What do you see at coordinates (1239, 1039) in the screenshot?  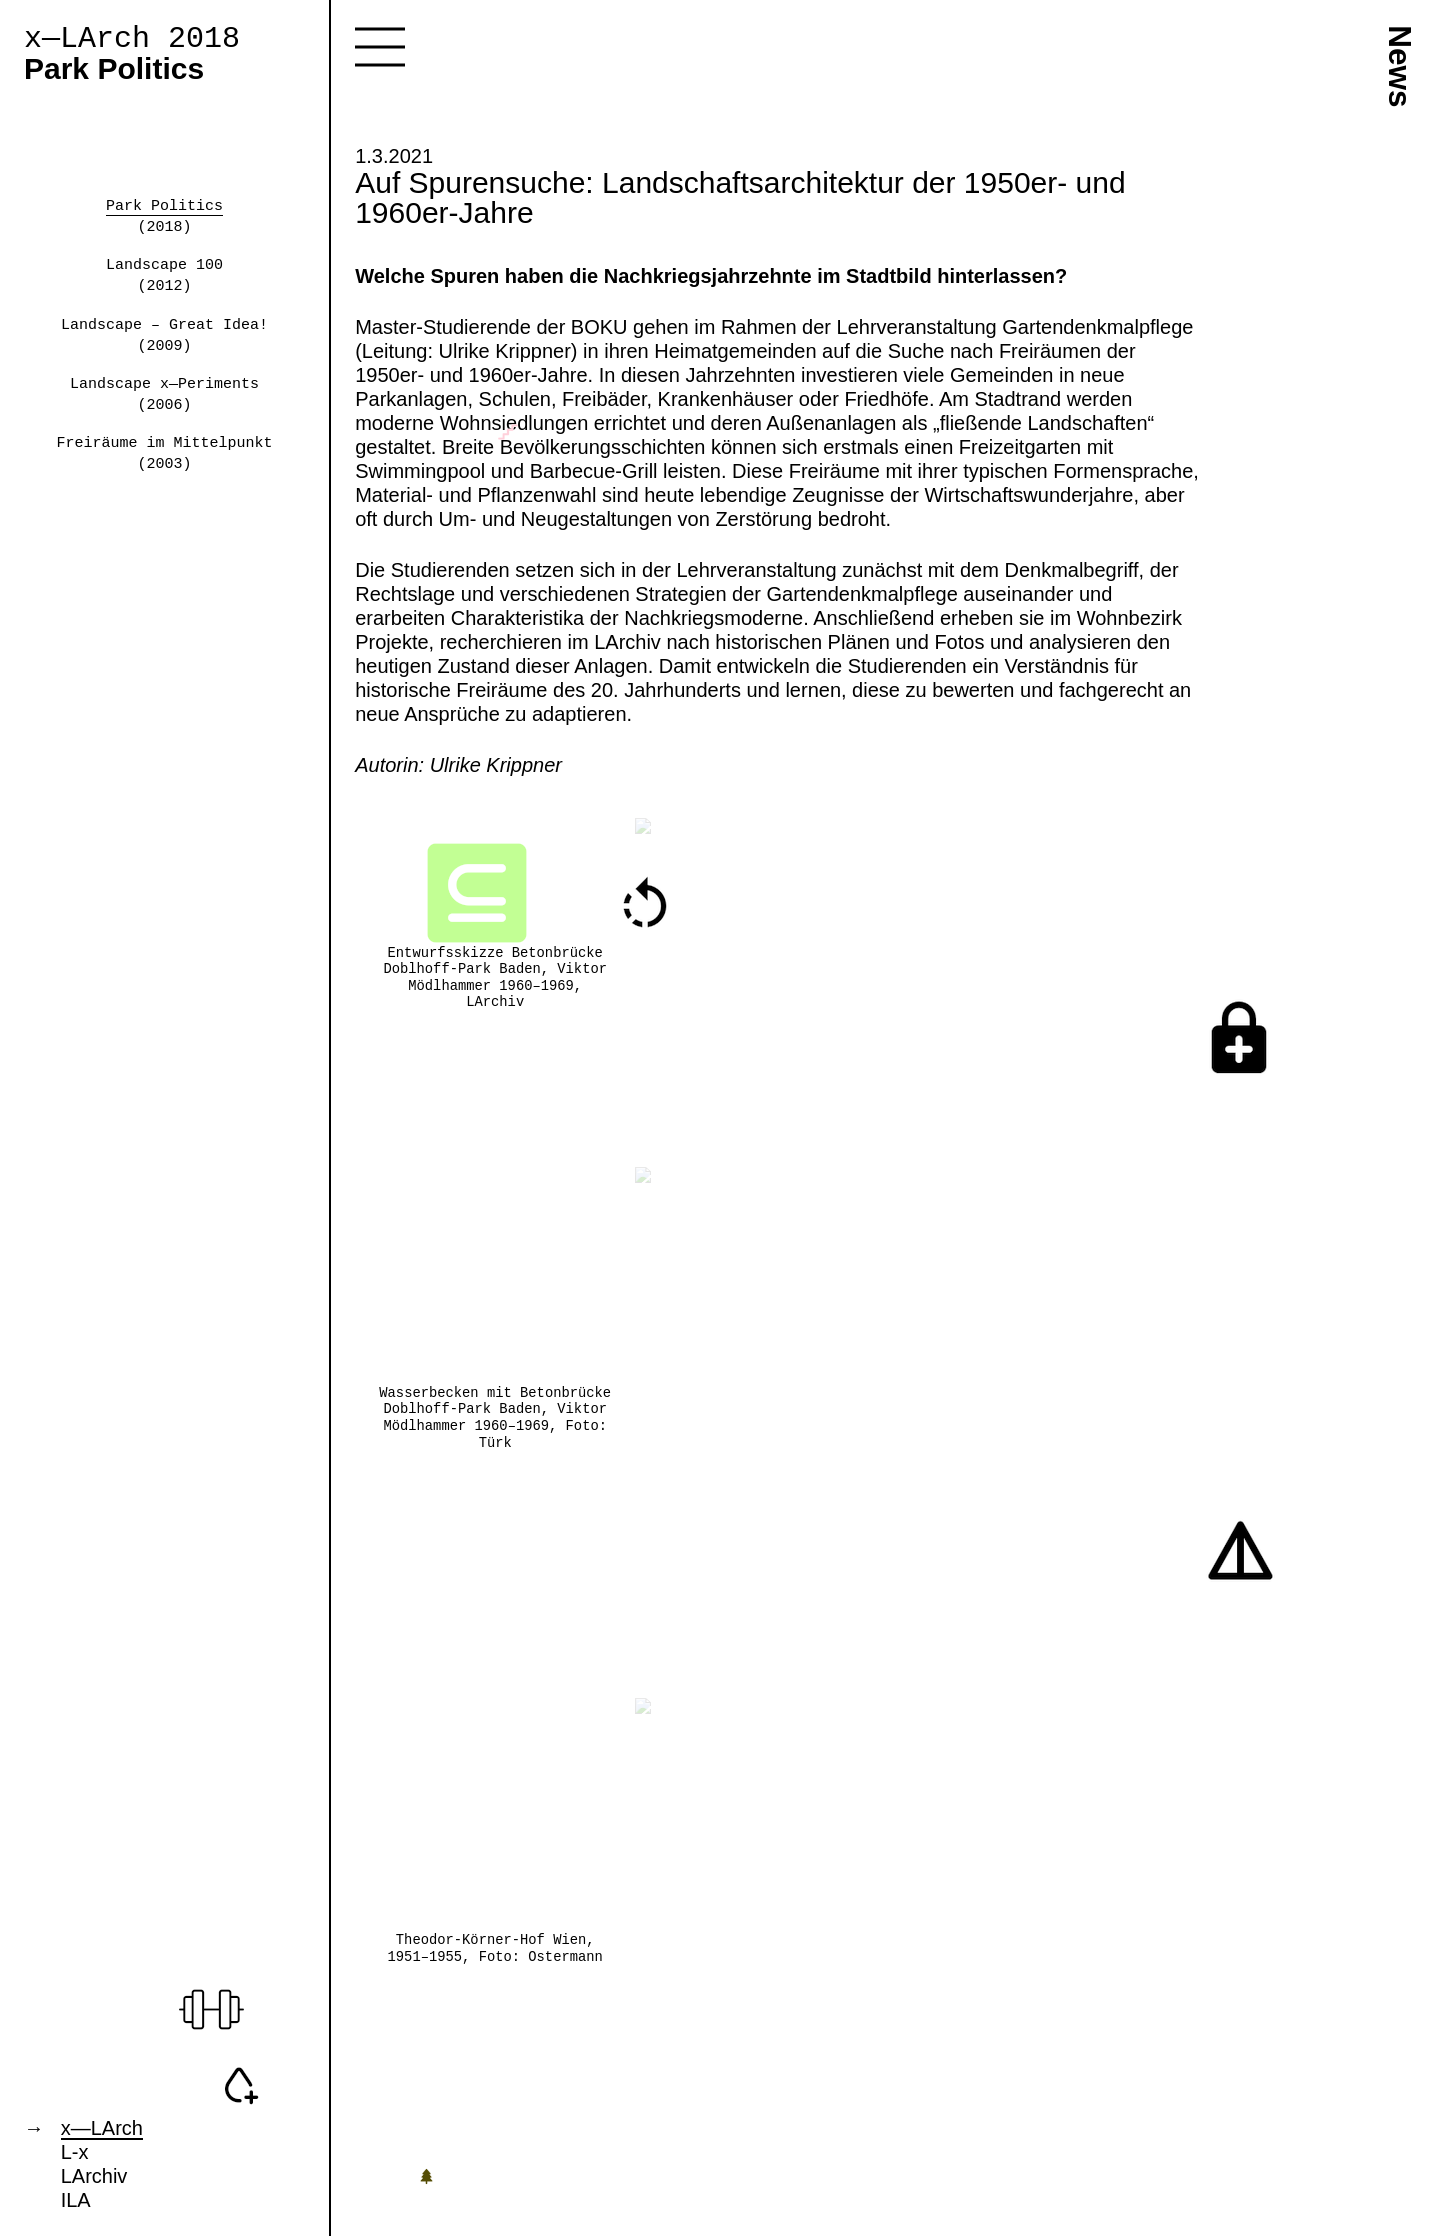 I see `enable enhanced encryption for secure communication` at bounding box center [1239, 1039].